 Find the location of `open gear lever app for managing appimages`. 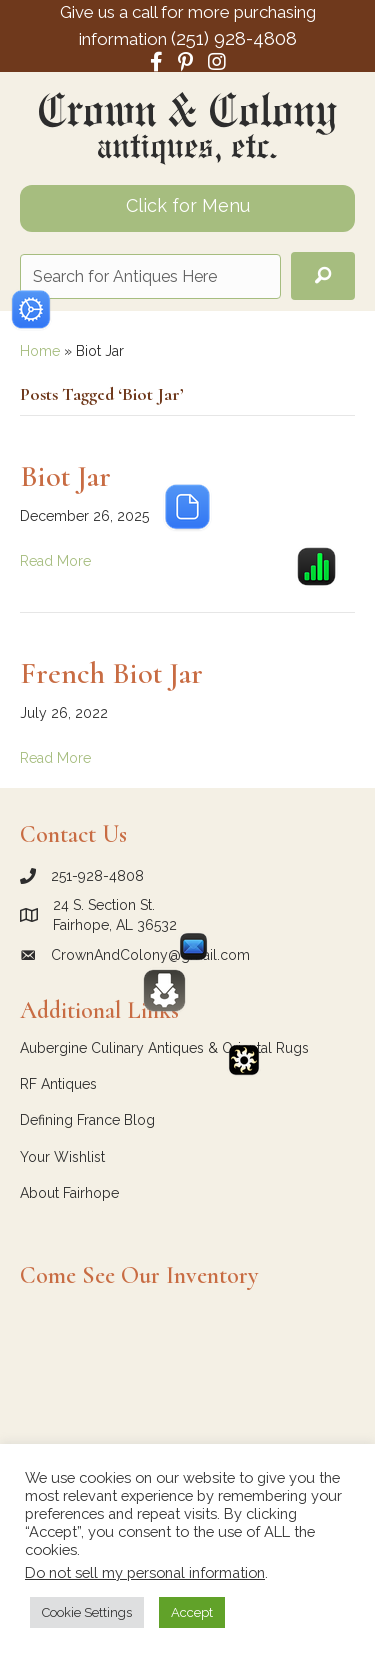

open gear lever app for managing appimages is located at coordinates (164, 990).